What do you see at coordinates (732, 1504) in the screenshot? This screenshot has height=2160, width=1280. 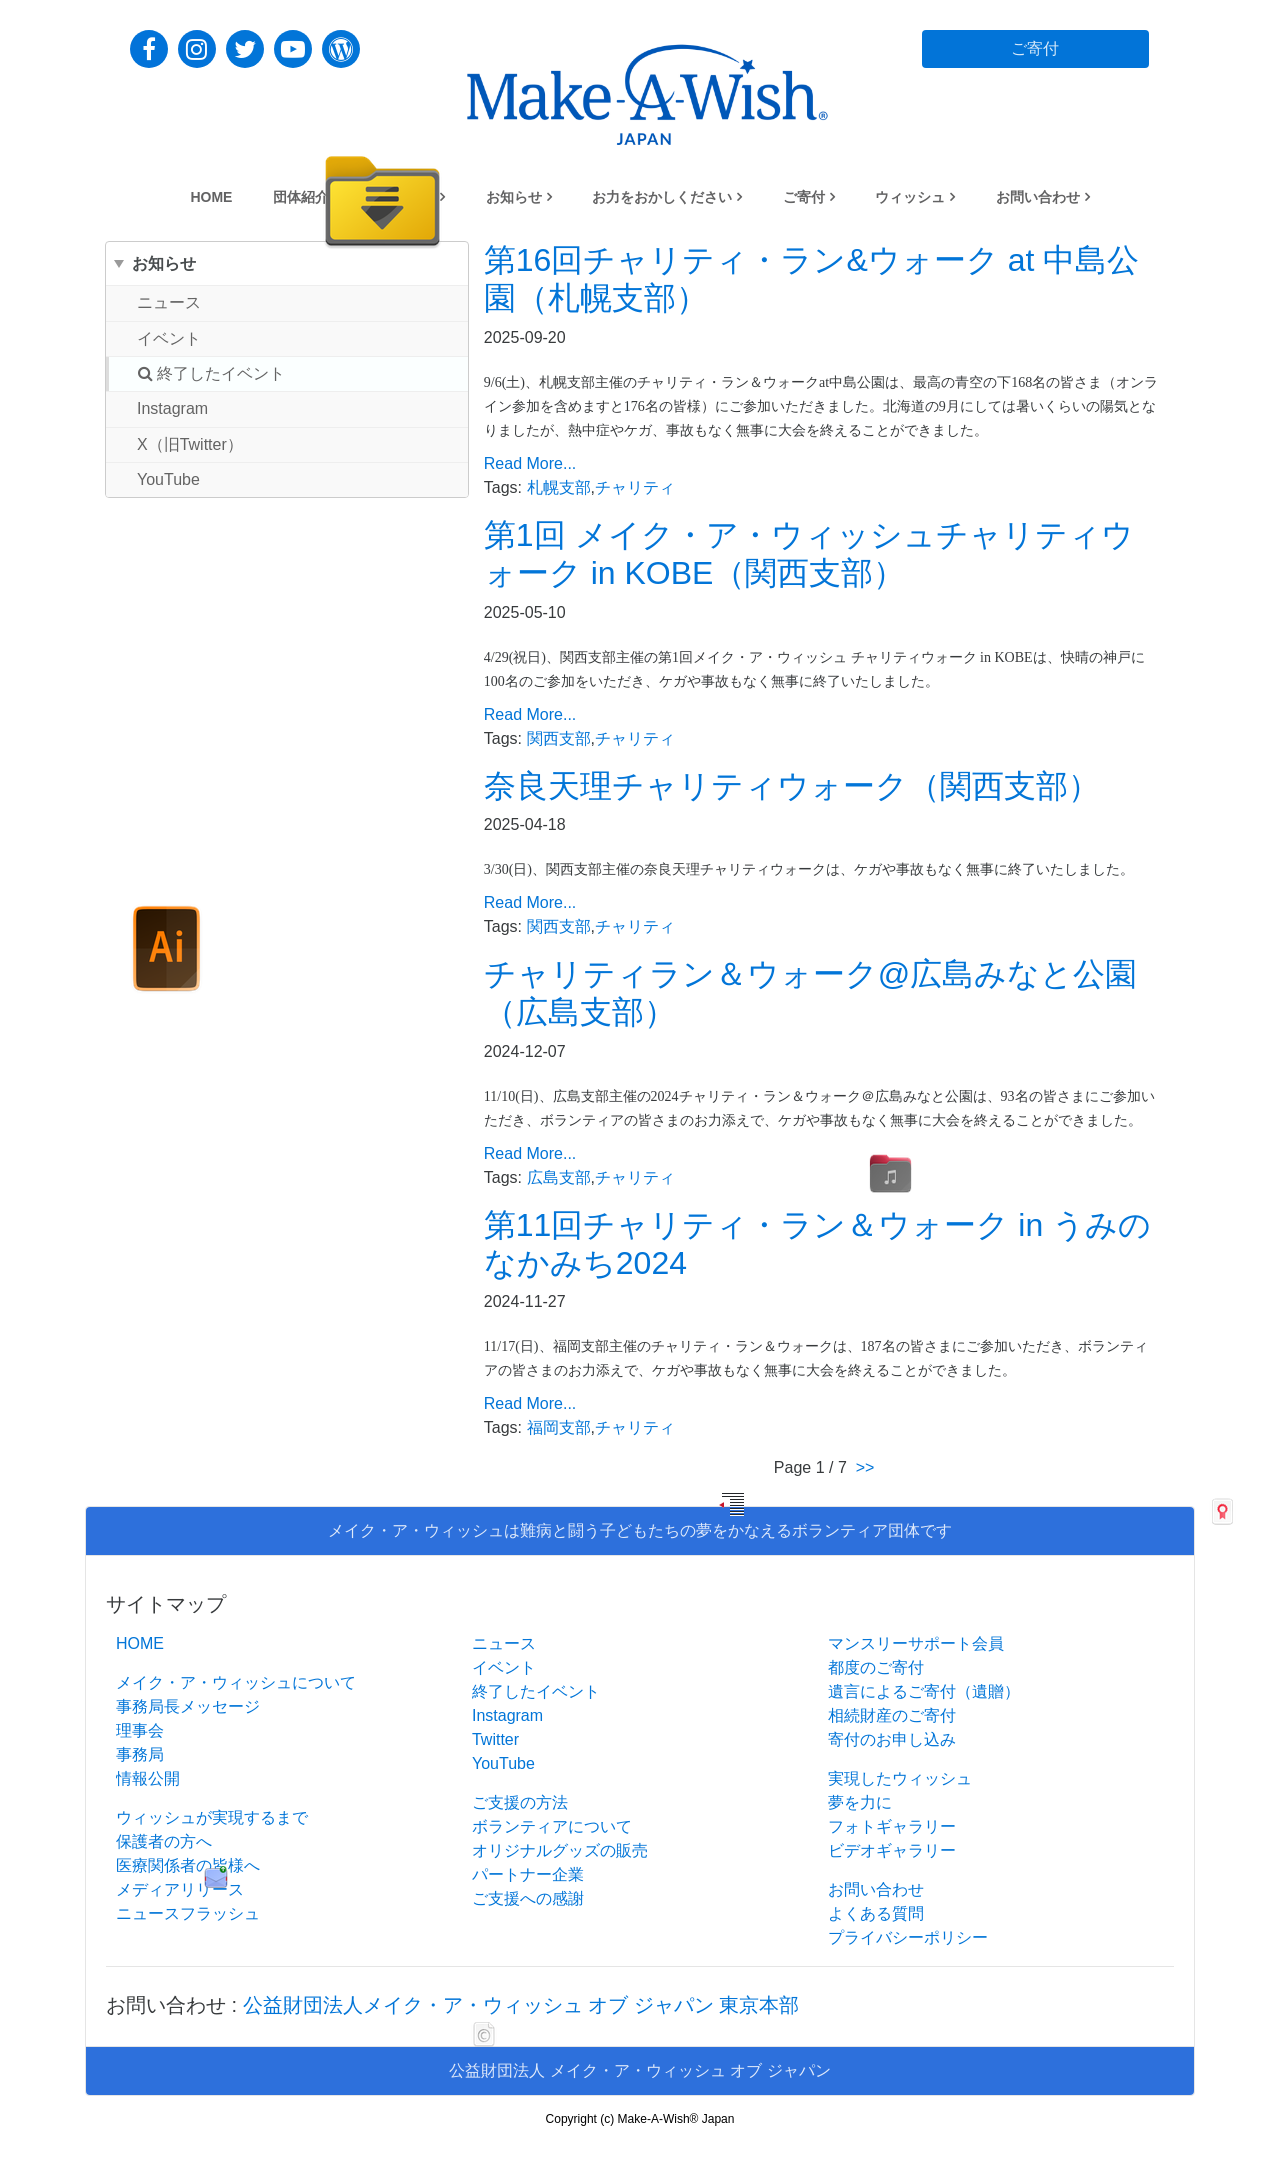 I see `decrease text indentation` at bounding box center [732, 1504].